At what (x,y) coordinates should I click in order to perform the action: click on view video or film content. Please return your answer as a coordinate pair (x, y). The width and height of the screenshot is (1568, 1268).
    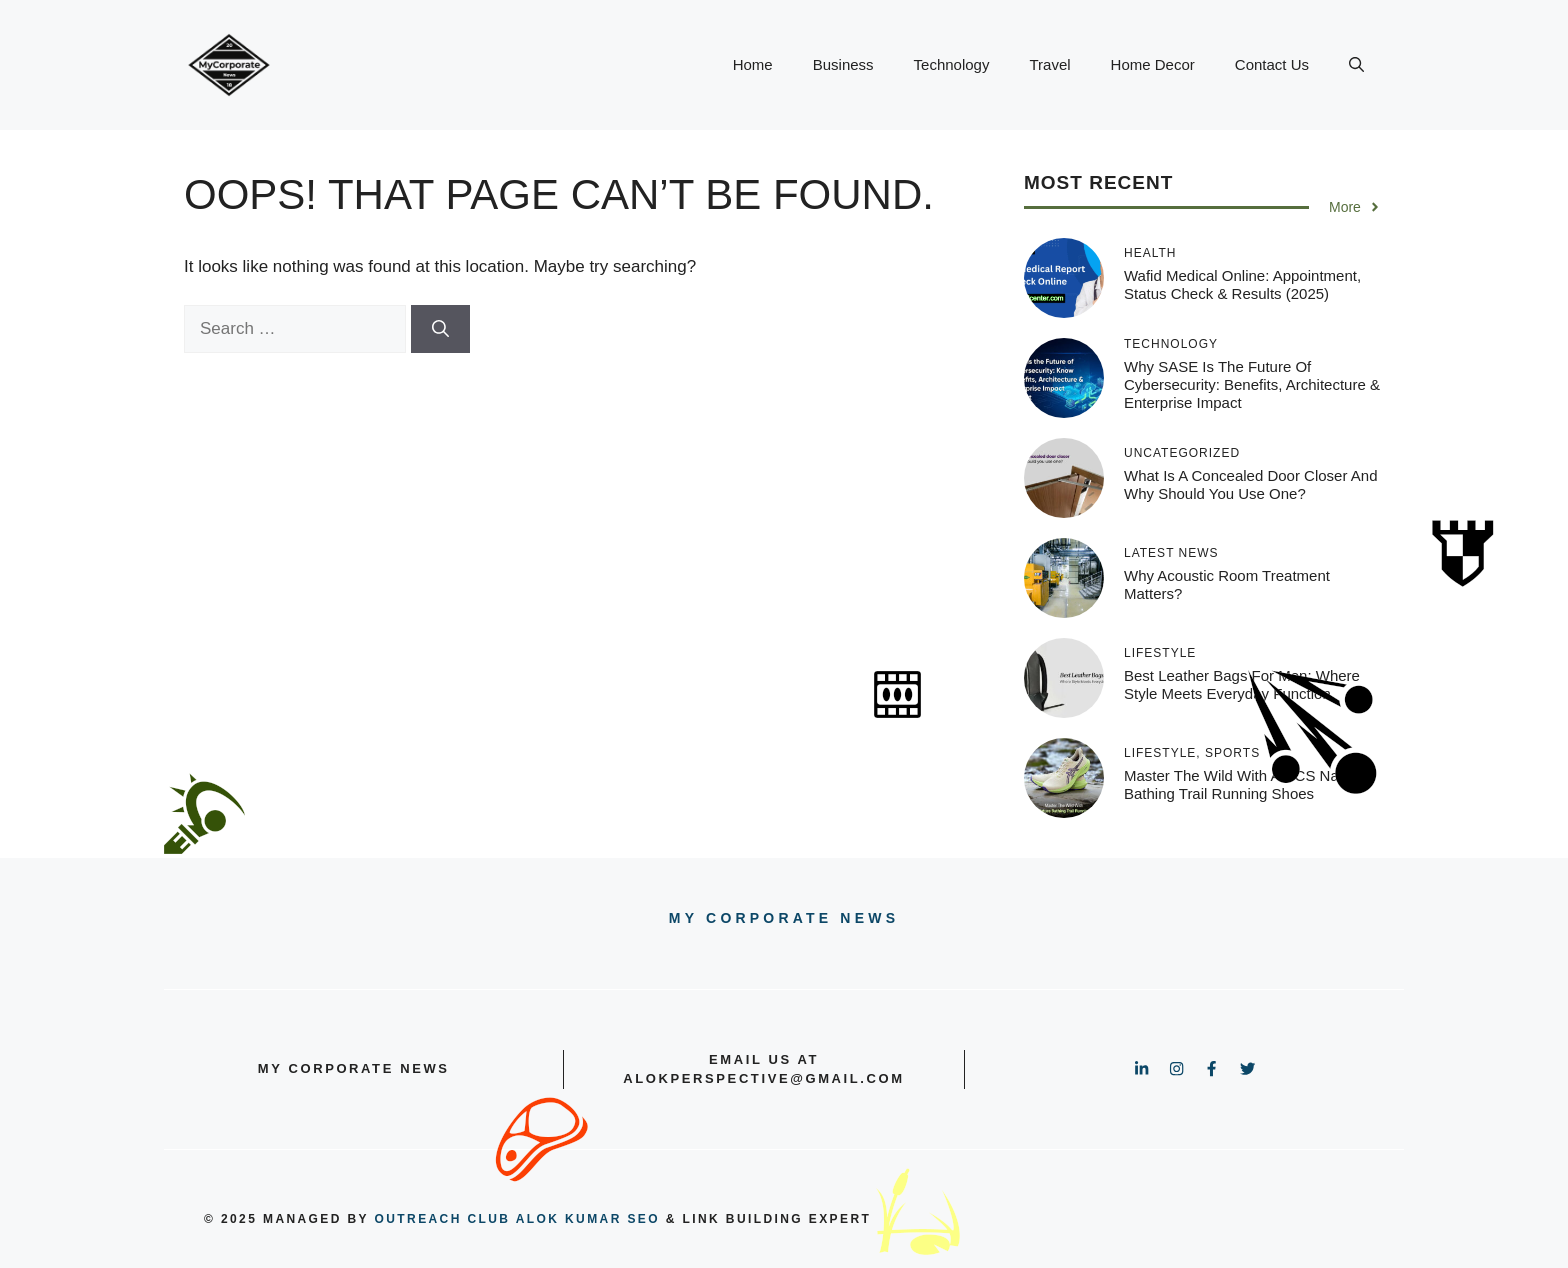
    Looking at the image, I should click on (897, 694).